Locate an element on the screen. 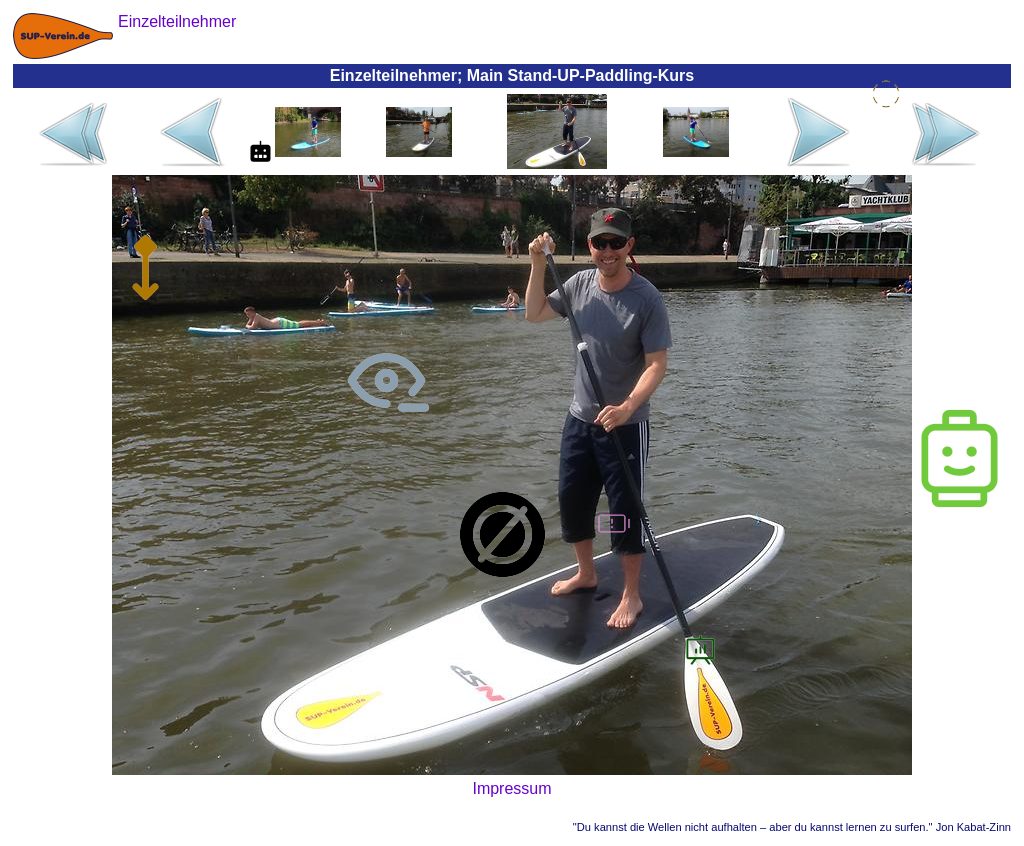  access AI assistant or chatbot features is located at coordinates (260, 152).